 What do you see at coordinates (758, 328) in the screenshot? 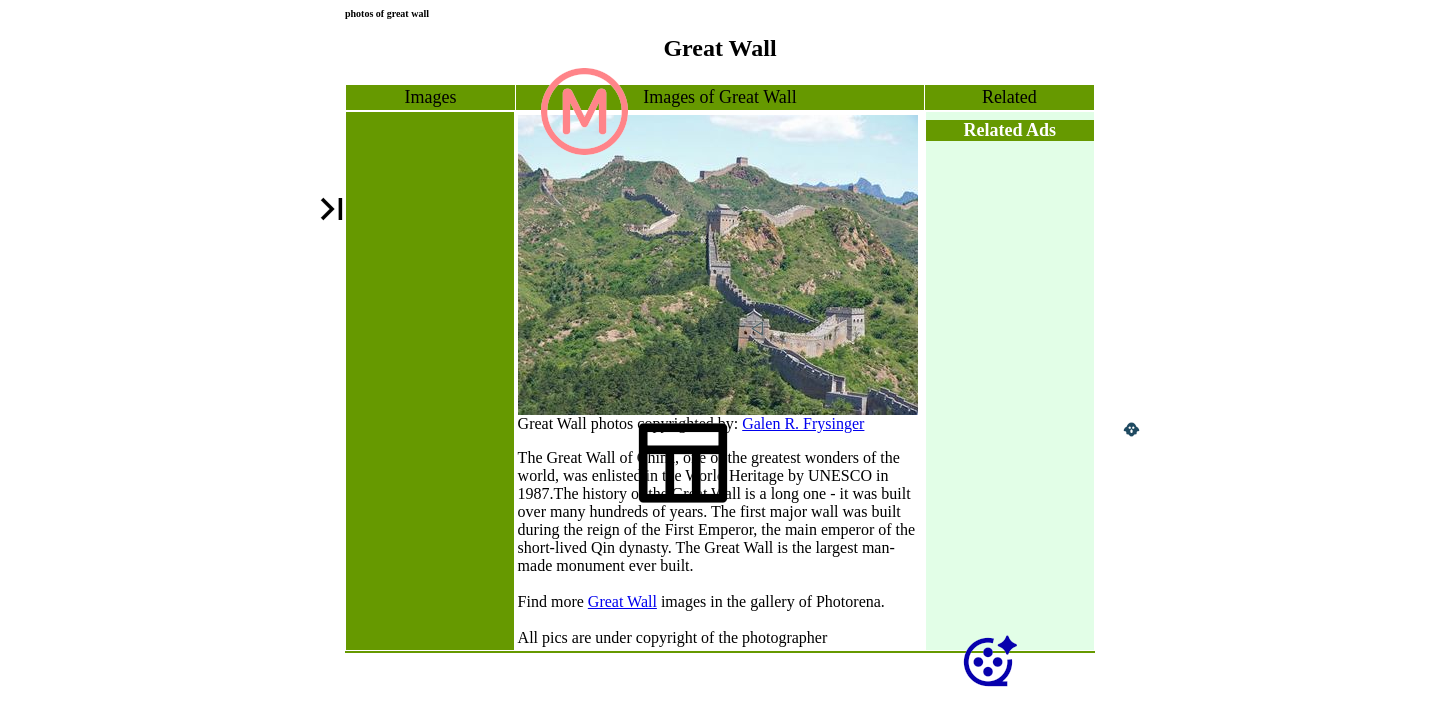
I see `play media in reverse` at bounding box center [758, 328].